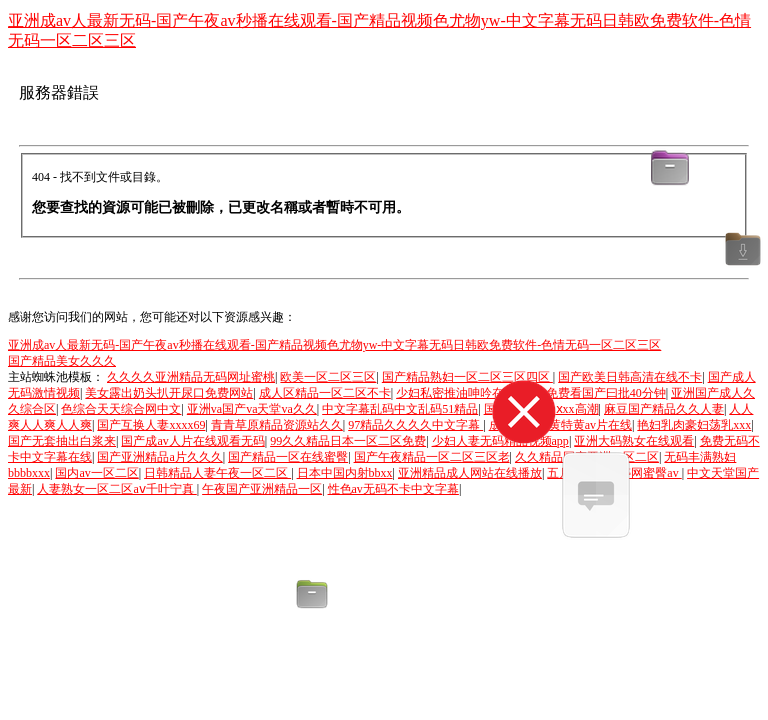 This screenshot has height=720, width=768. Describe the element at coordinates (743, 249) in the screenshot. I see `access your downloads folder` at that location.